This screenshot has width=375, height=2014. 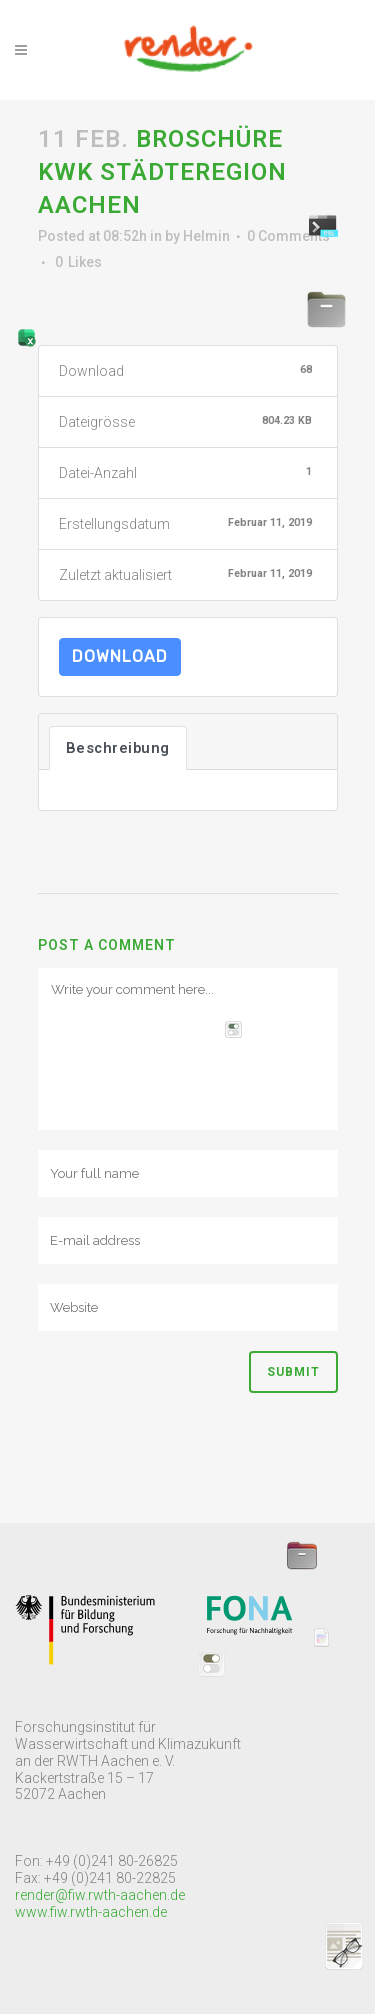 What do you see at coordinates (323, 225) in the screenshot?
I see `open windows terminal preview app` at bounding box center [323, 225].